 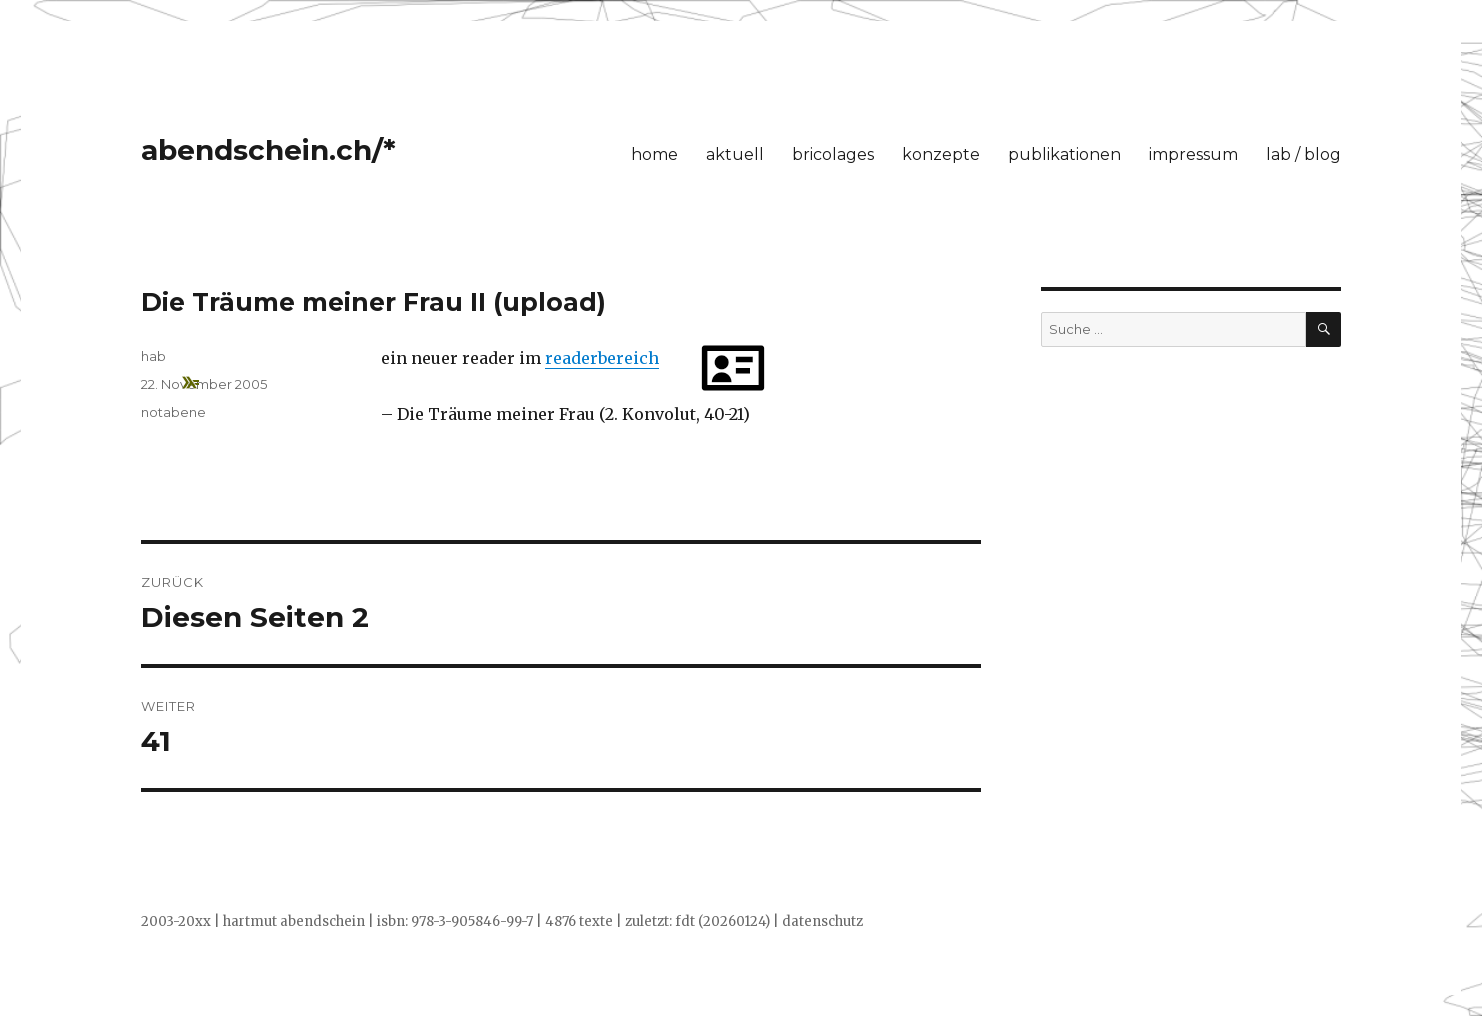 What do you see at coordinates (733, 368) in the screenshot?
I see `view your profile or identification details` at bounding box center [733, 368].